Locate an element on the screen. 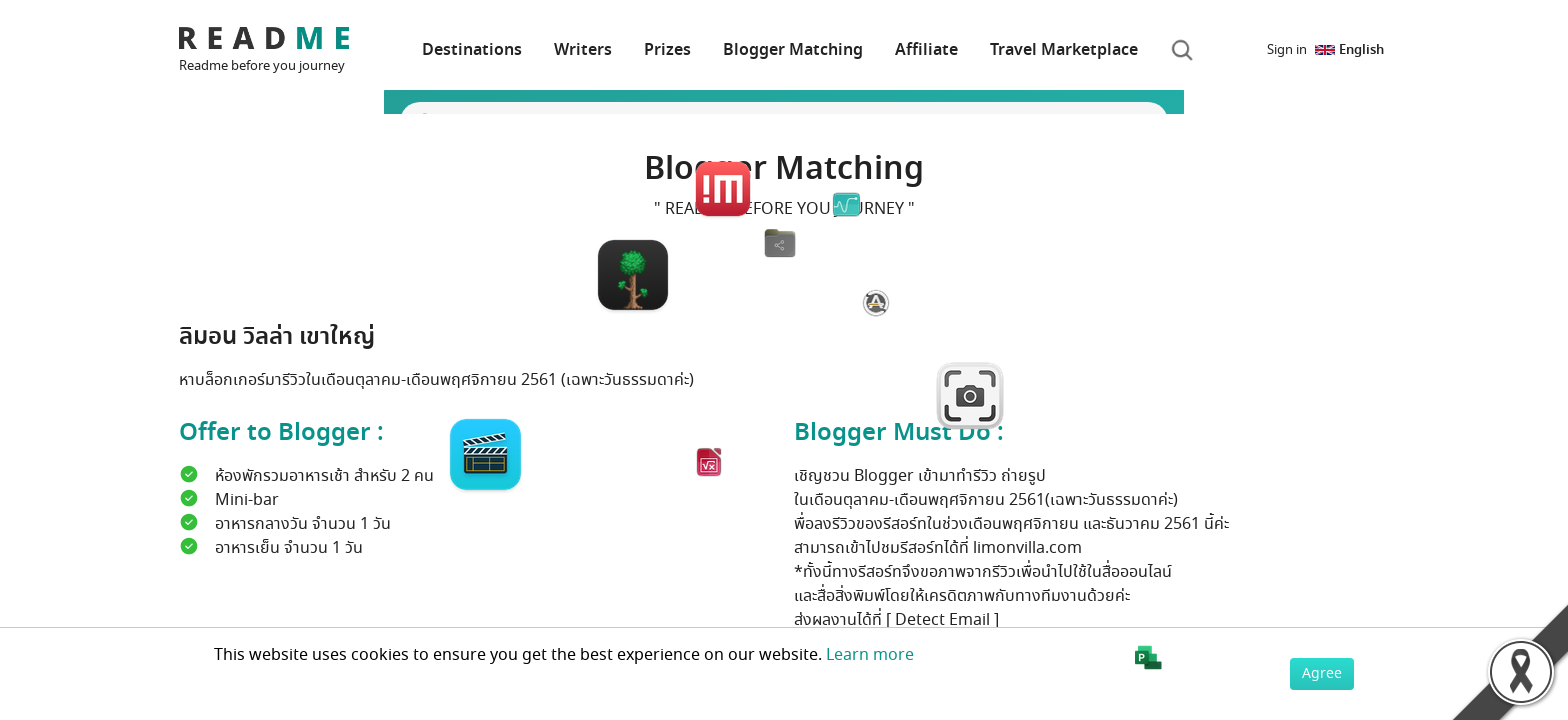 Image resolution: width=1568 pixels, height=720 pixels. open system resource usage monitor is located at coordinates (846, 204).